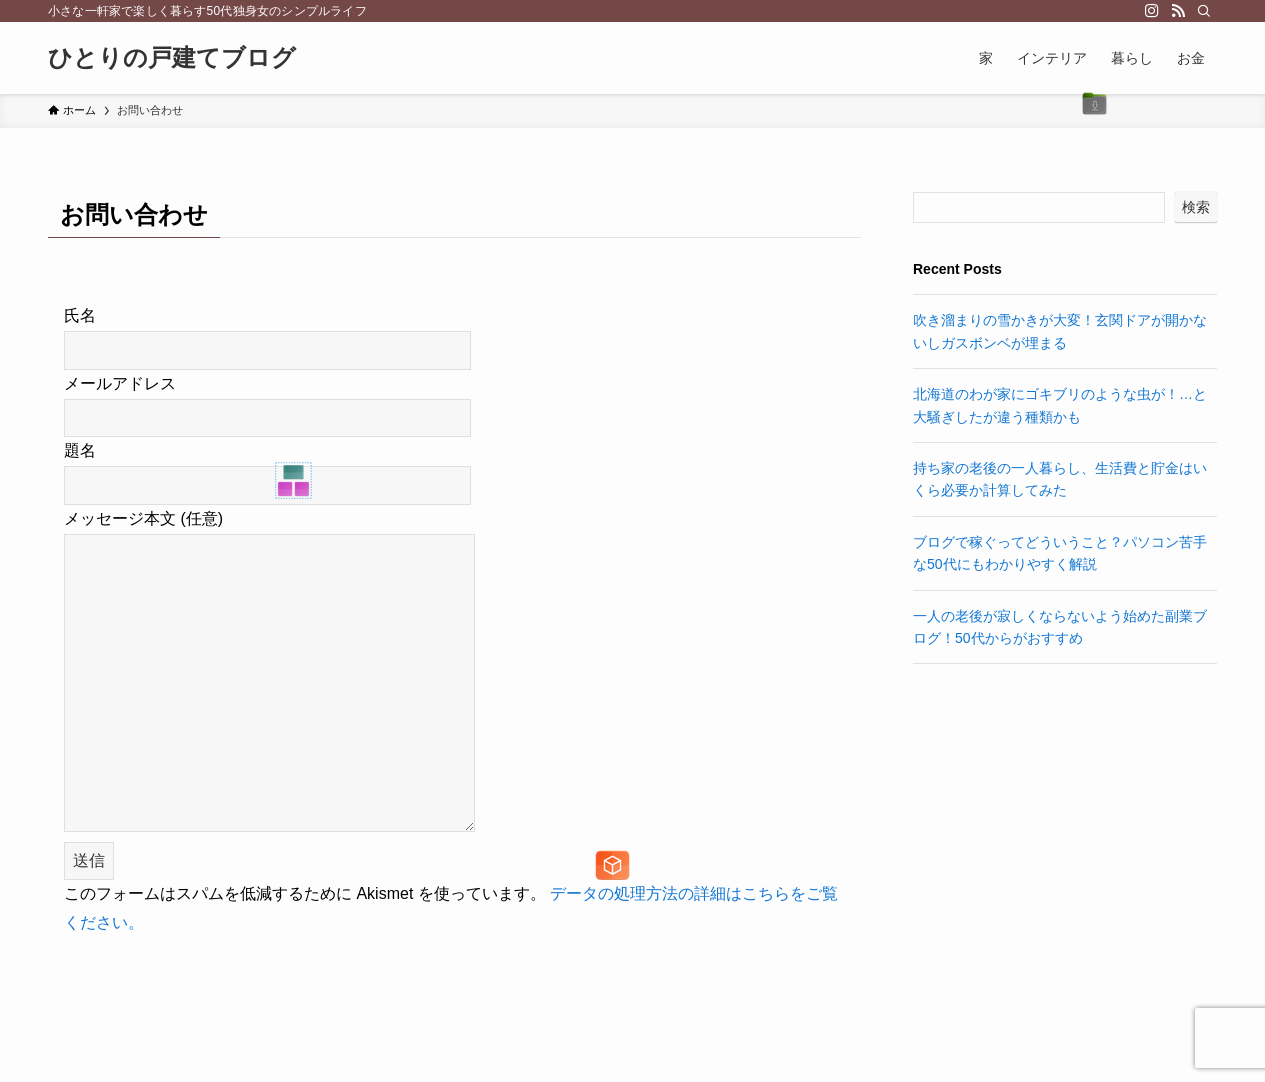  What do you see at coordinates (293, 480) in the screenshot?
I see `select all items in the current view` at bounding box center [293, 480].